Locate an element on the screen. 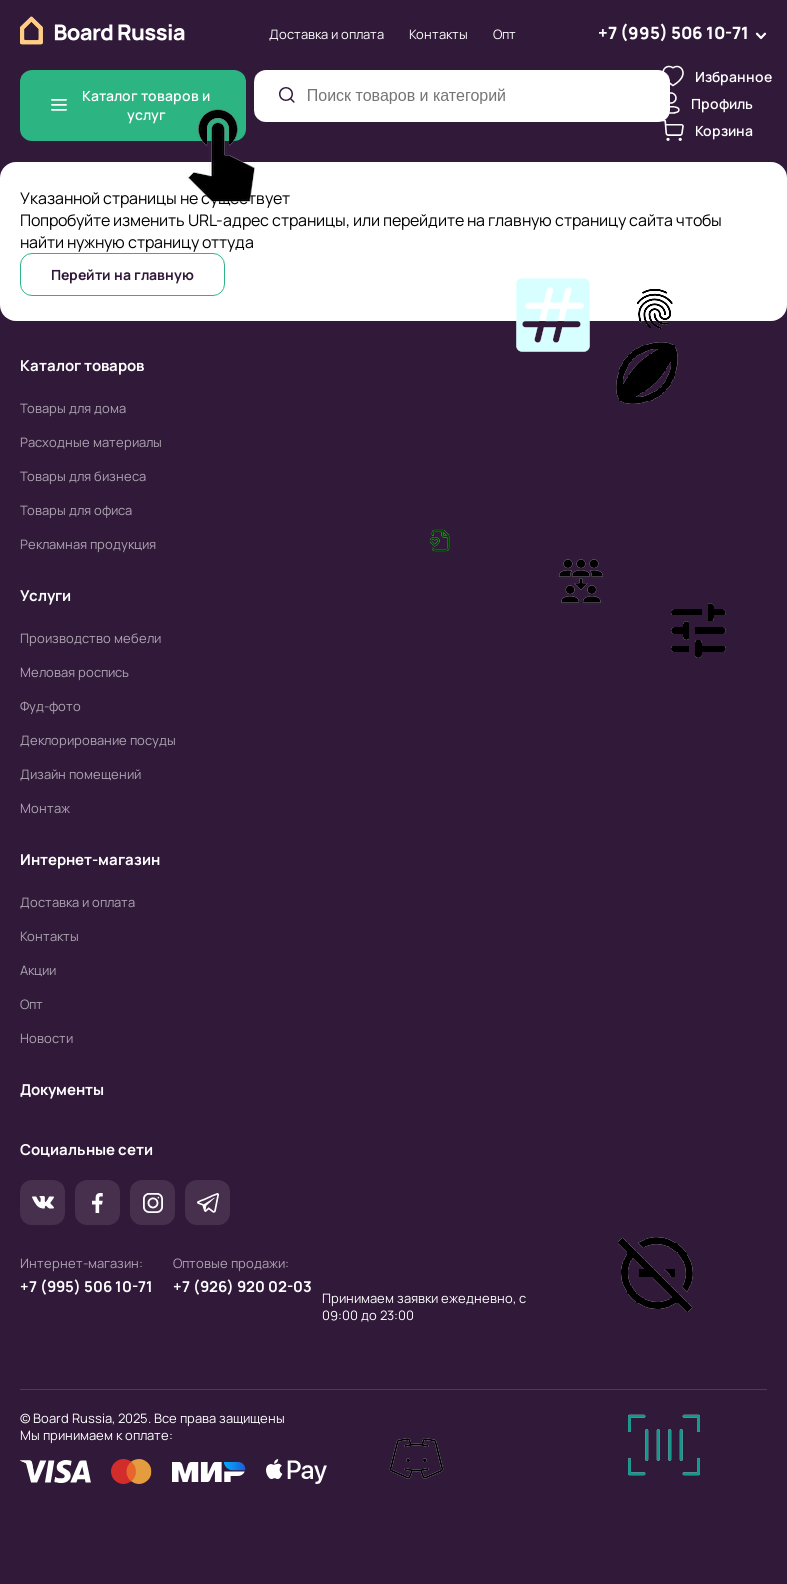  scan a barcode is located at coordinates (664, 1445).